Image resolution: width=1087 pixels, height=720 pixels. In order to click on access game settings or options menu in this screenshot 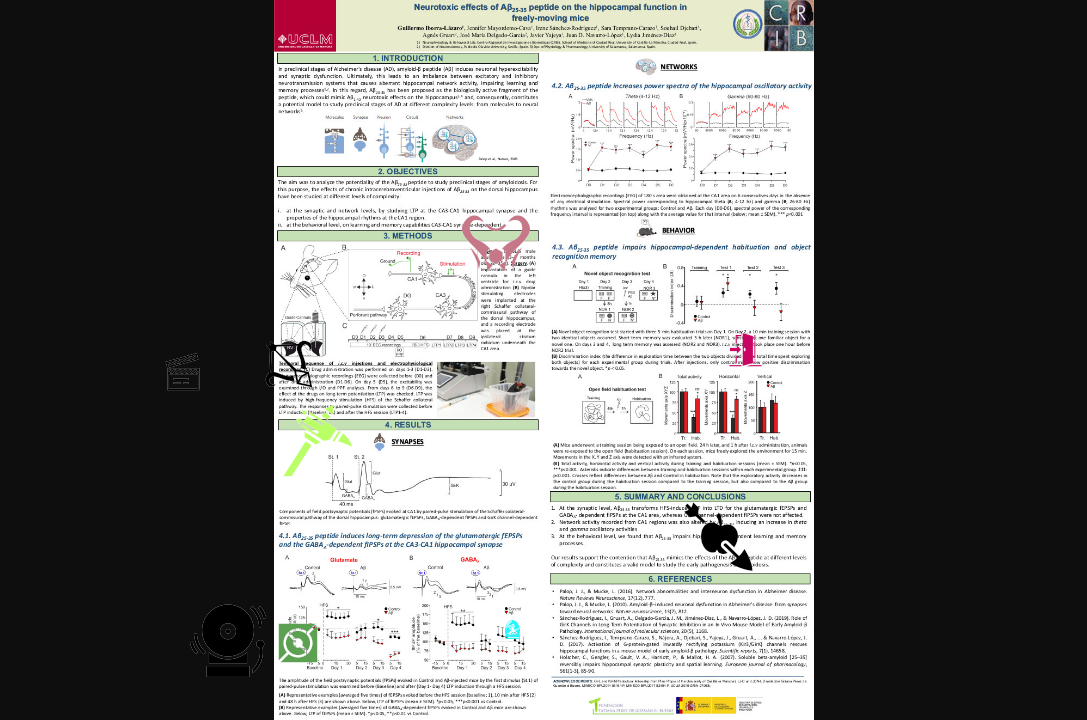, I will do `click(298, 643)`.